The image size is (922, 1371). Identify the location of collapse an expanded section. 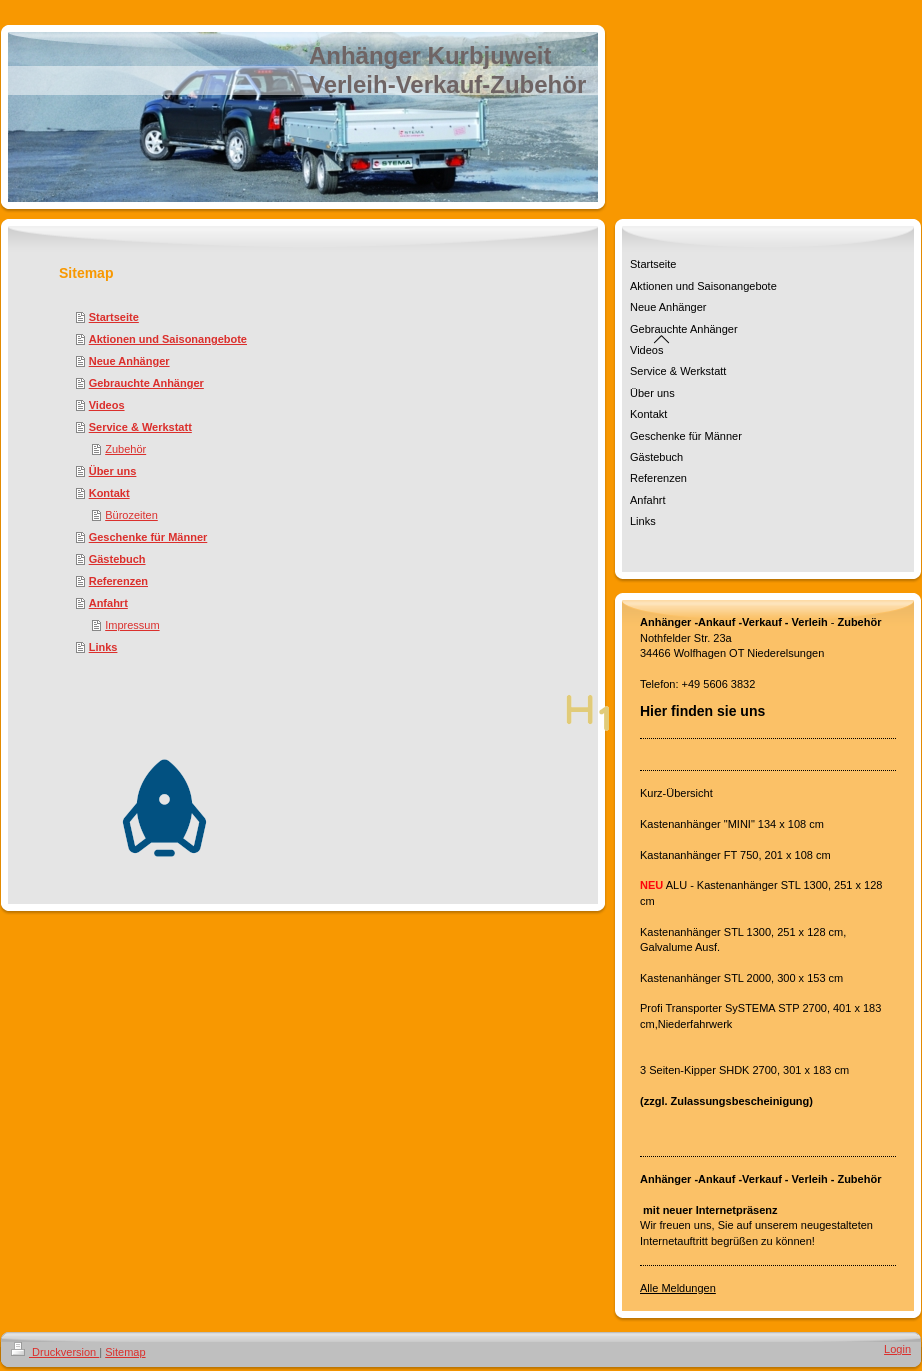
(661, 343).